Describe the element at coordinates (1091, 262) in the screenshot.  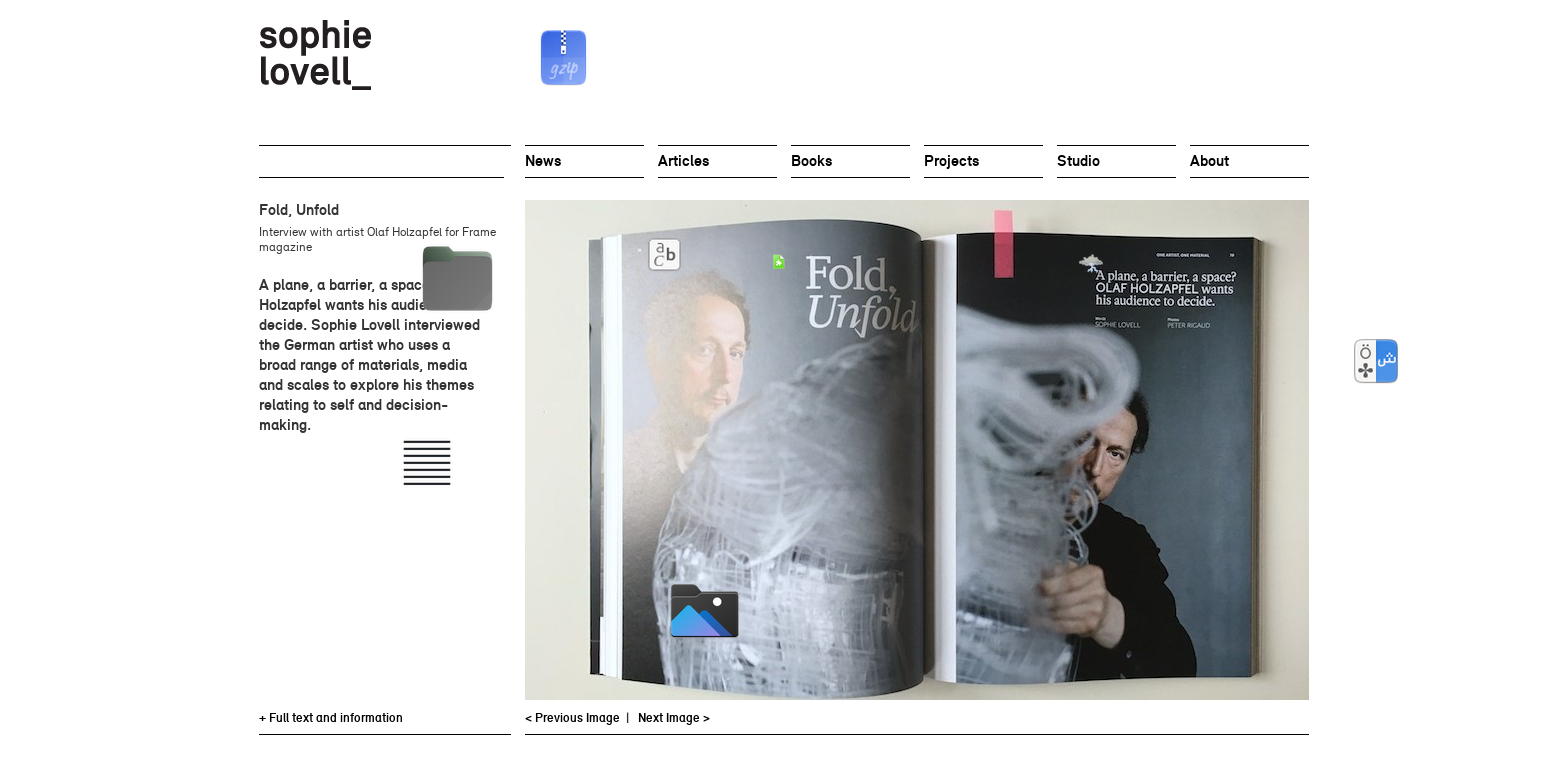
I see `indicates stormy weather conditions` at that location.